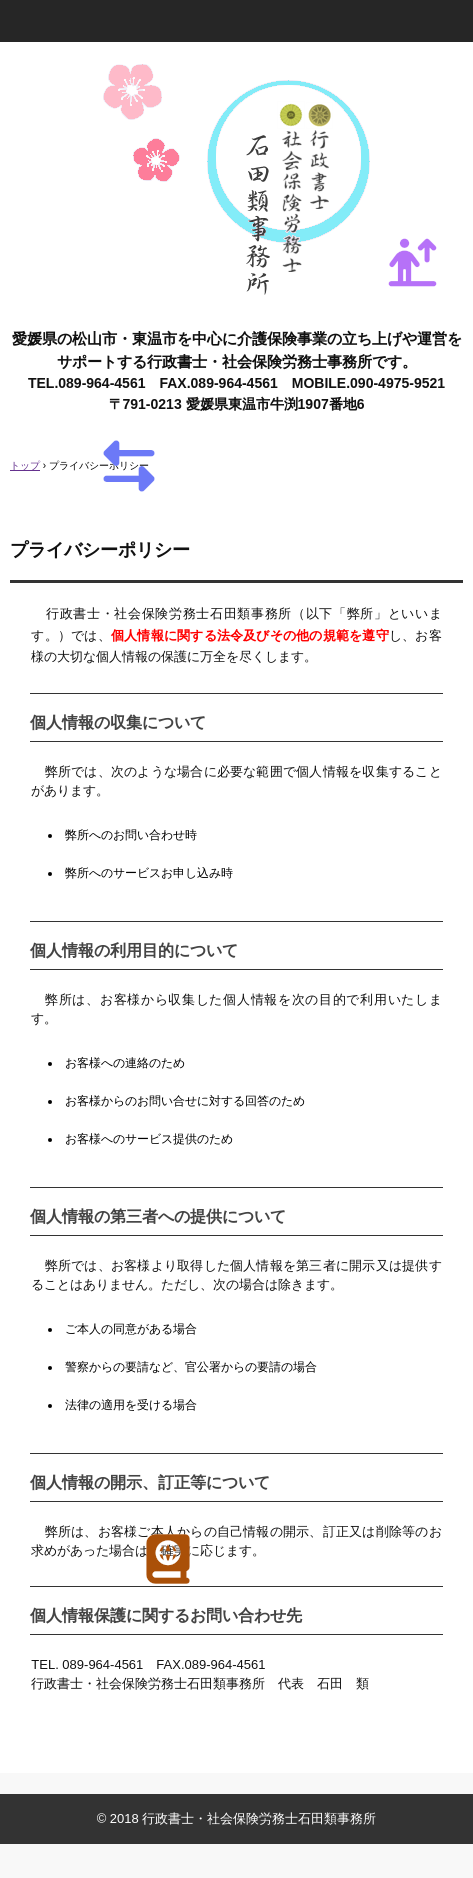 The image size is (473, 1878). Describe the element at coordinates (129, 466) in the screenshot. I see `swap or exchange items` at that location.